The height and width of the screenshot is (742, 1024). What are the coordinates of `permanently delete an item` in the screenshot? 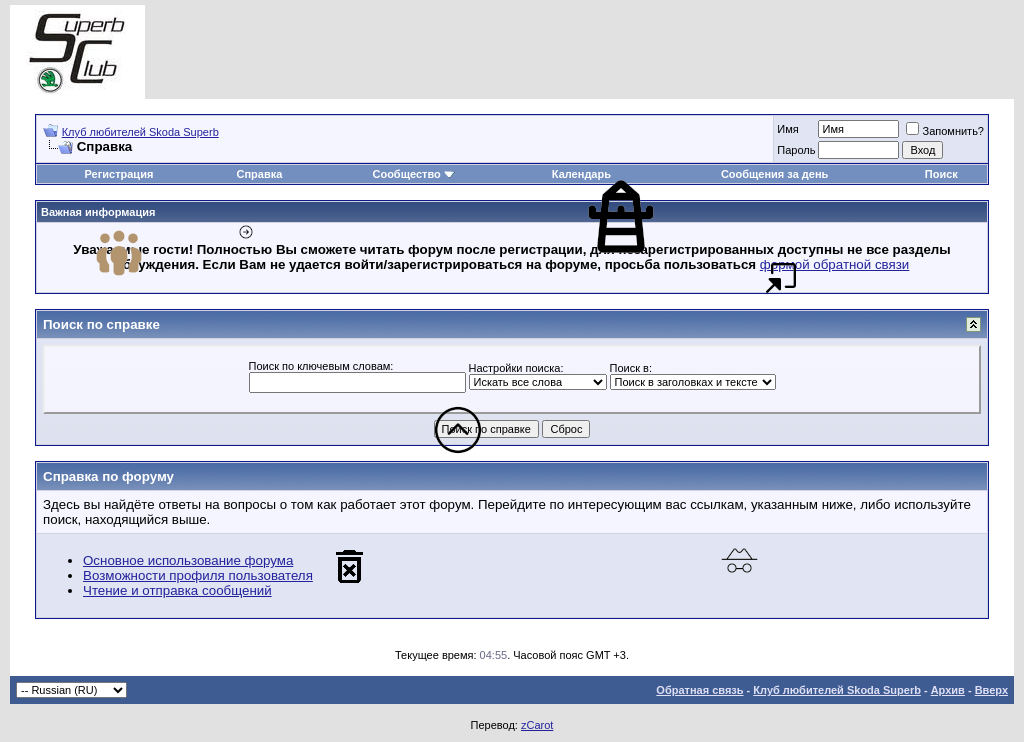 It's located at (349, 566).